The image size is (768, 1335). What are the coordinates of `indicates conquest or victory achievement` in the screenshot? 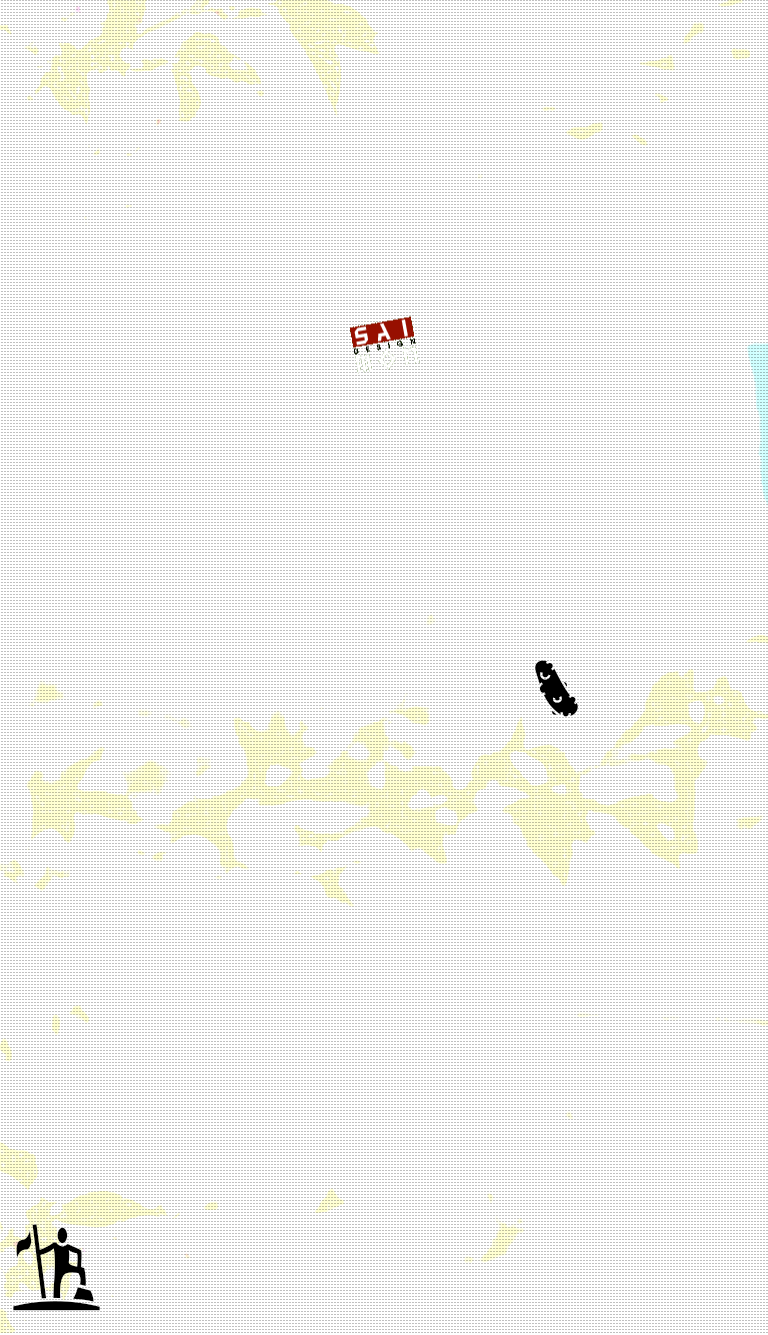 It's located at (56, 1267).